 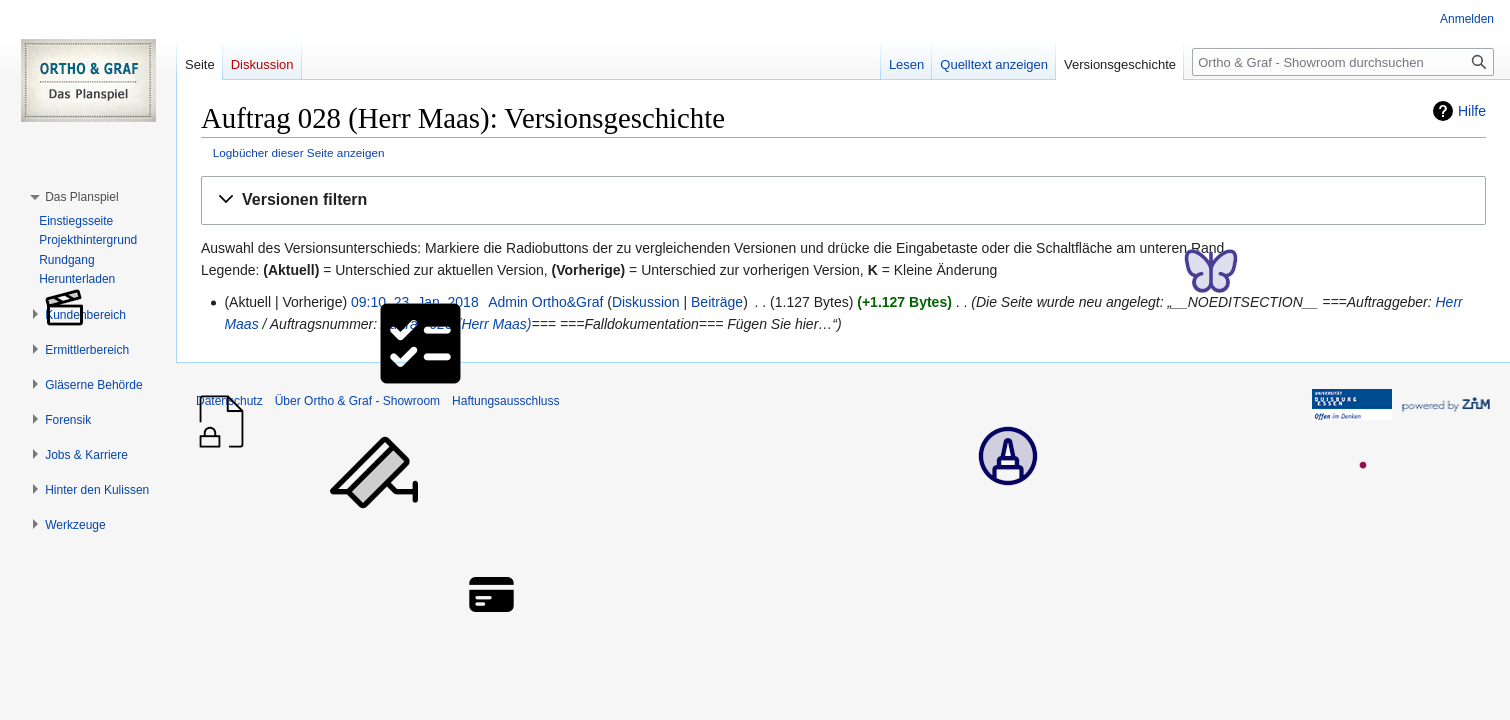 I want to click on access payment methods, so click(x=491, y=594).